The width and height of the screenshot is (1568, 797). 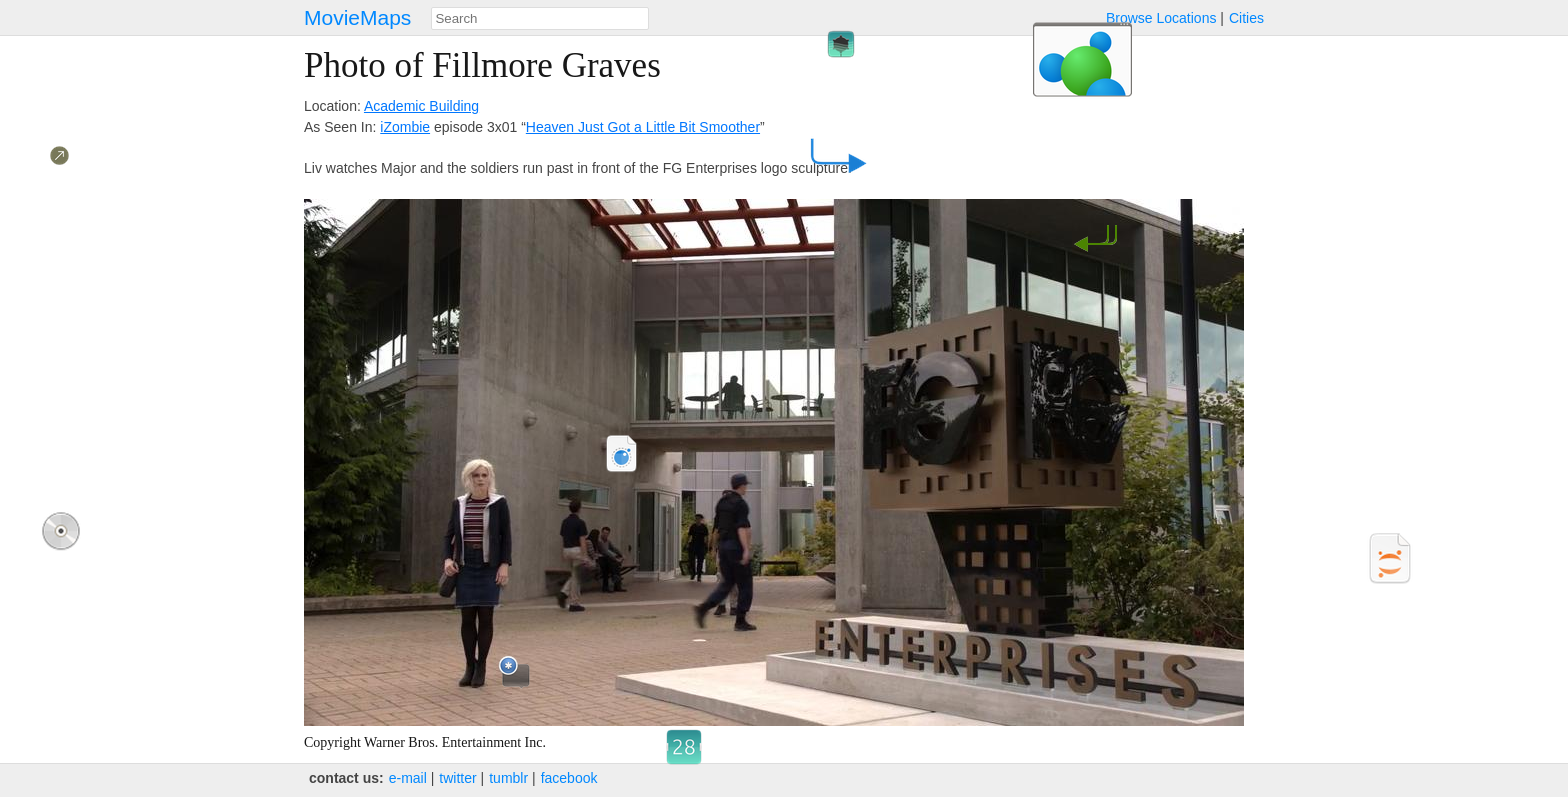 What do you see at coordinates (61, 531) in the screenshot?
I see `access DVD or optical disc drive` at bounding box center [61, 531].